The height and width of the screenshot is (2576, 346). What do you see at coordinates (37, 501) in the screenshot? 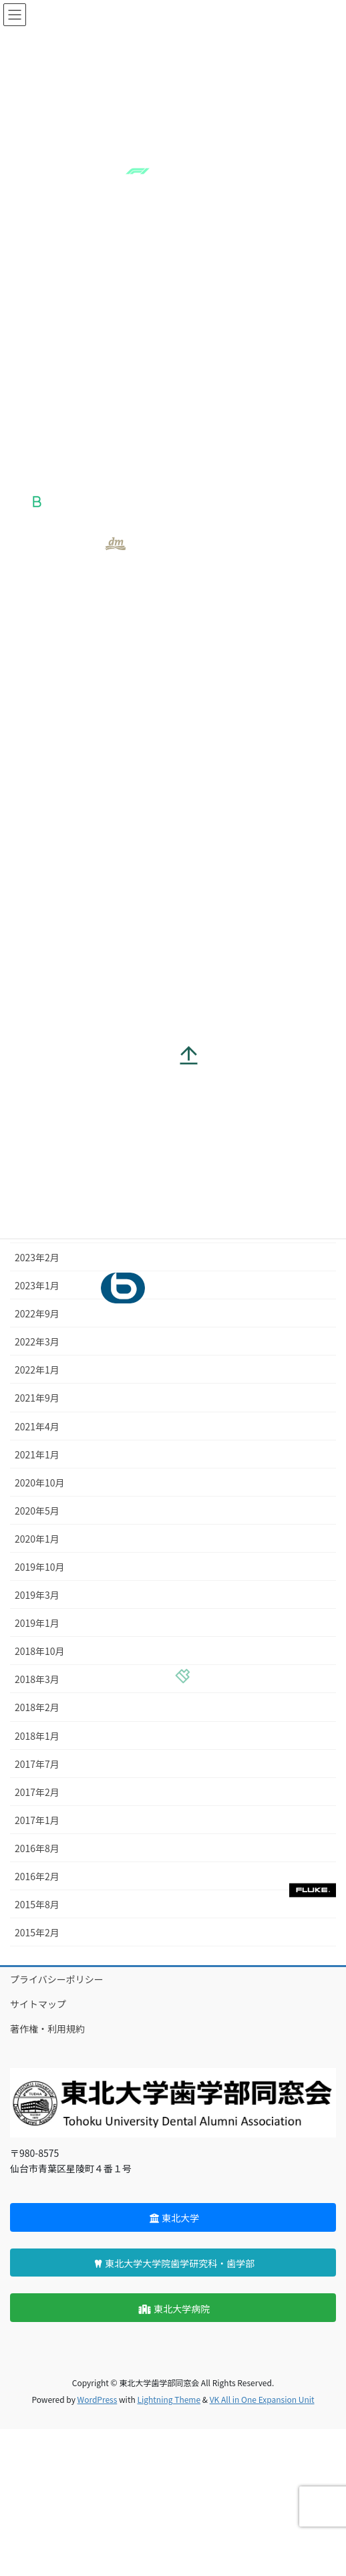
I see `apply bold formatting to selected text` at bounding box center [37, 501].